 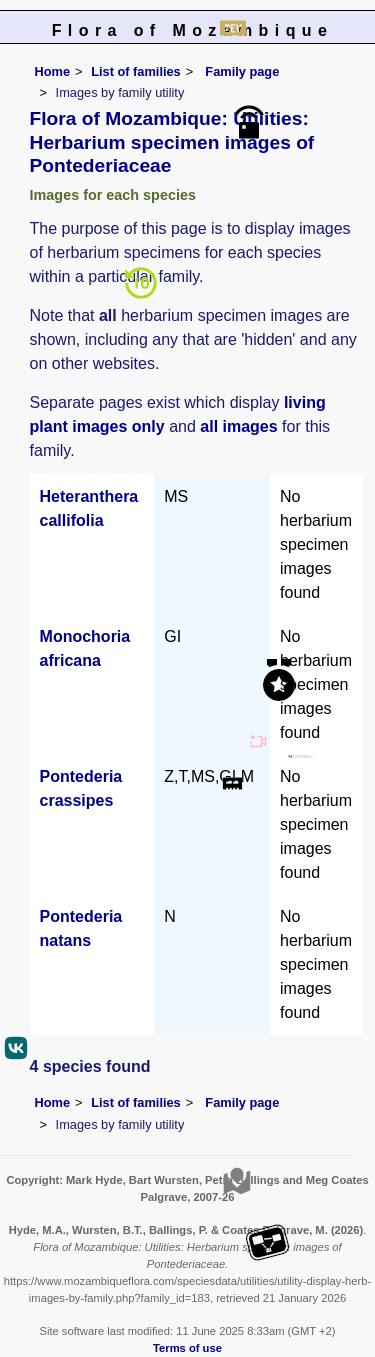 I want to click on view RAM or memory usage, so click(x=232, y=783).